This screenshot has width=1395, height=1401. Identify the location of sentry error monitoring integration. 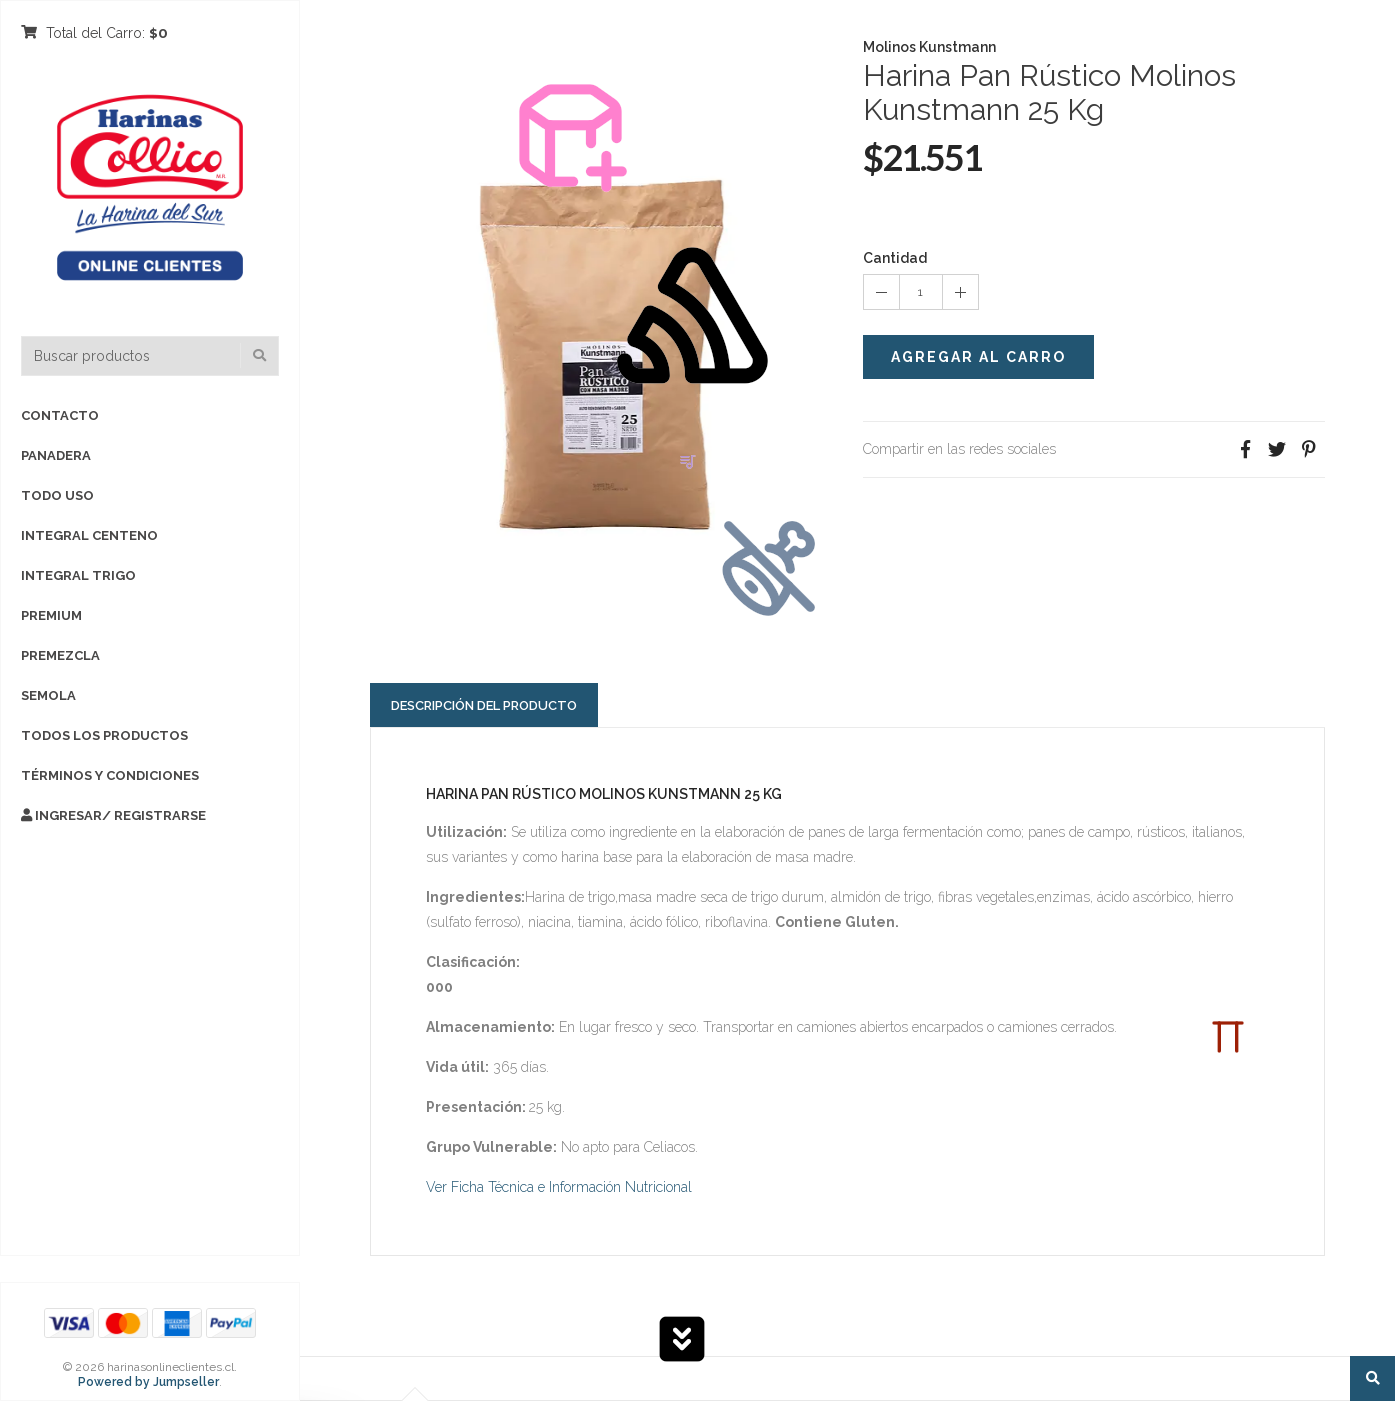
(692, 315).